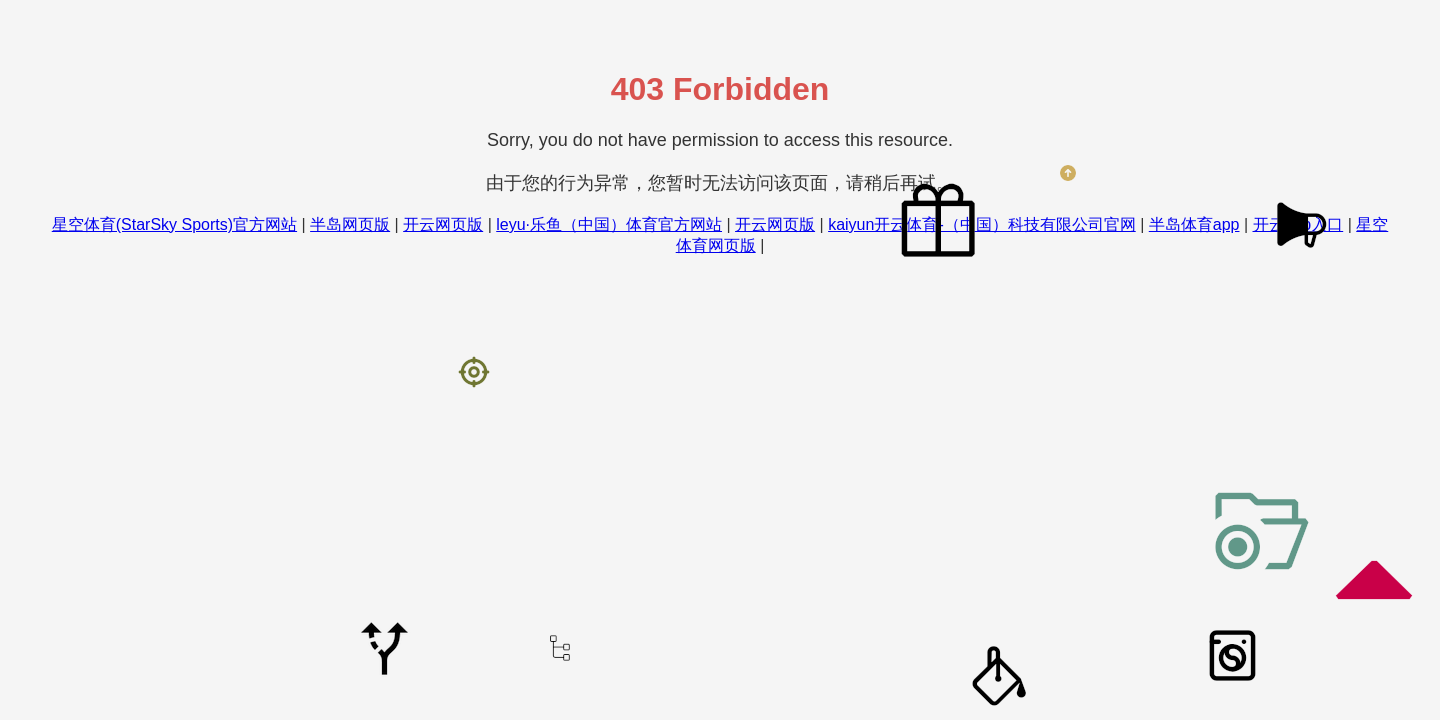 This screenshot has height=720, width=1440. I want to click on access laundry or appliance settings, so click(1232, 655).